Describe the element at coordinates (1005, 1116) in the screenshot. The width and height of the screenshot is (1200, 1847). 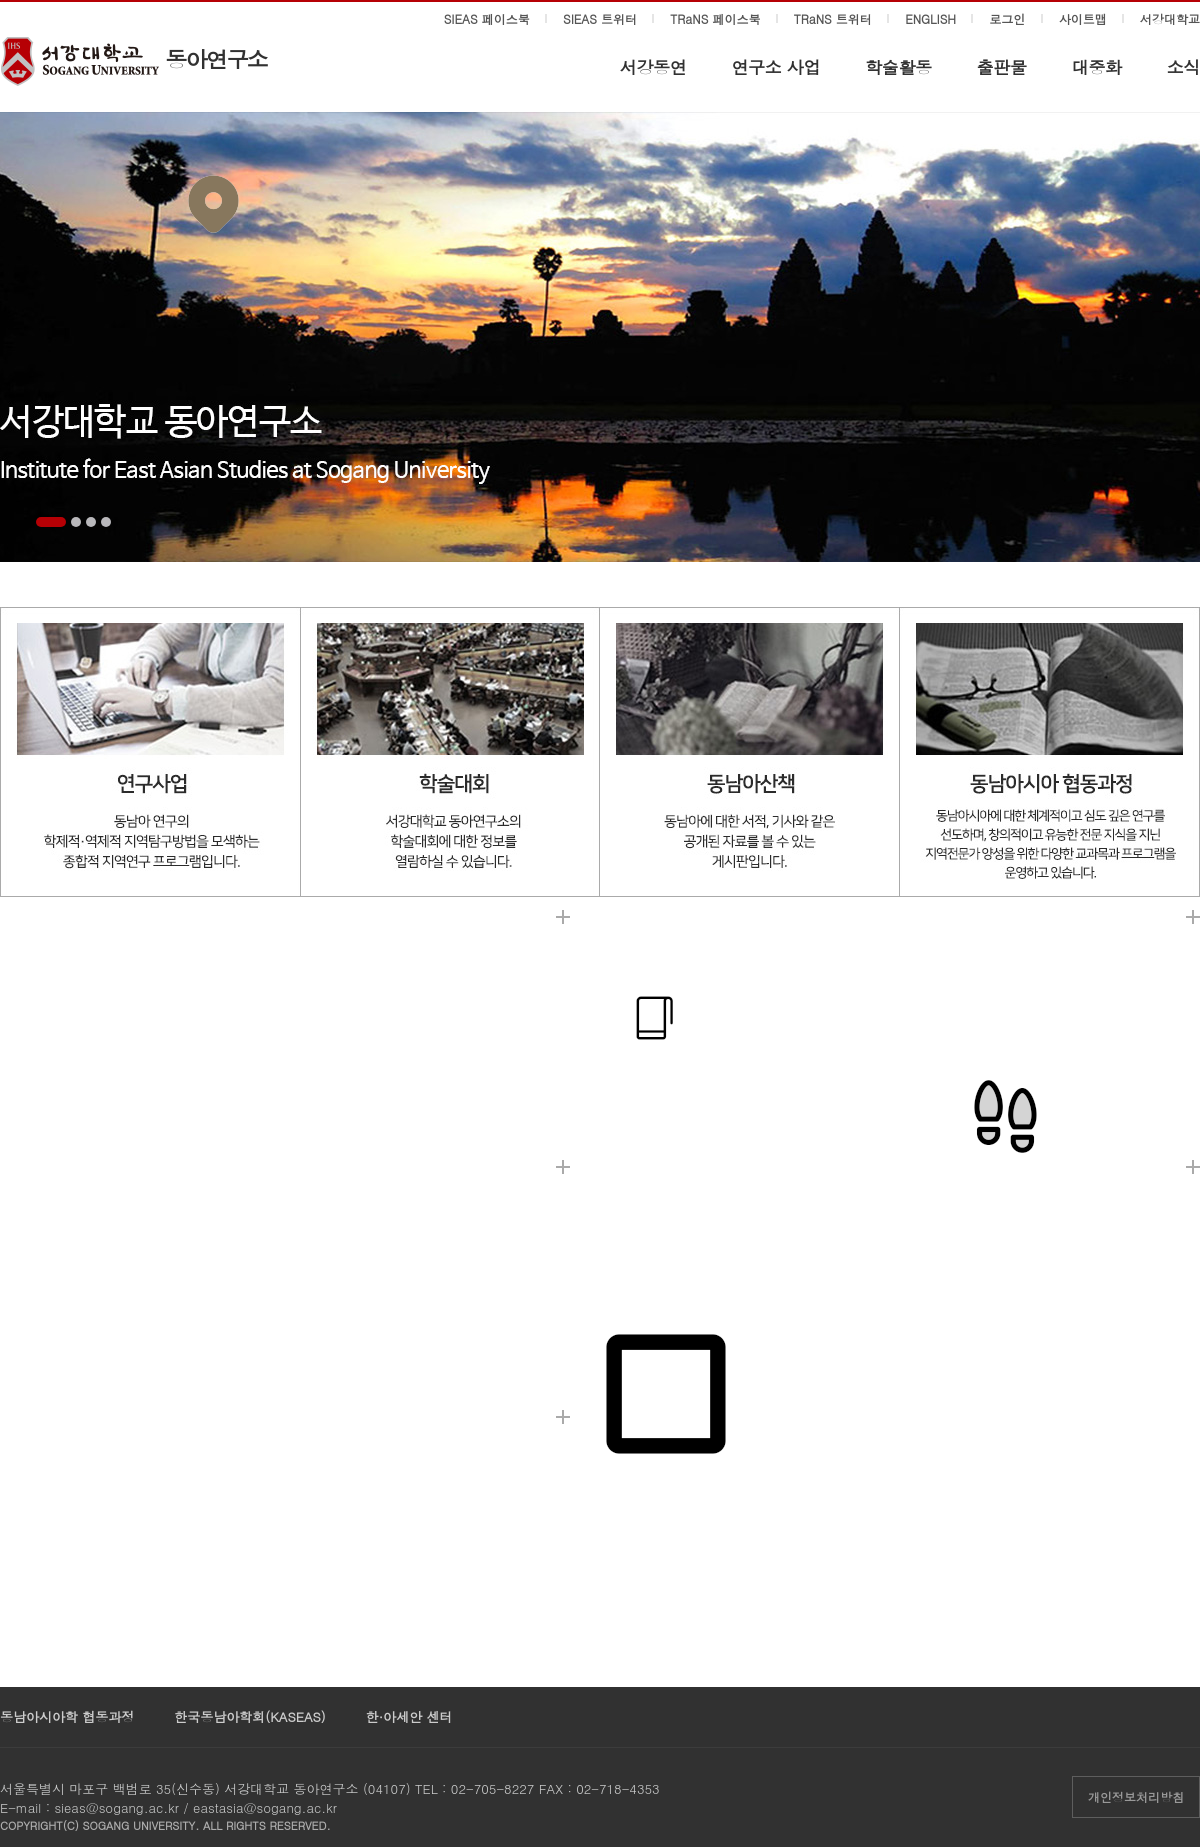
I see `track your steps or walking activity` at that location.